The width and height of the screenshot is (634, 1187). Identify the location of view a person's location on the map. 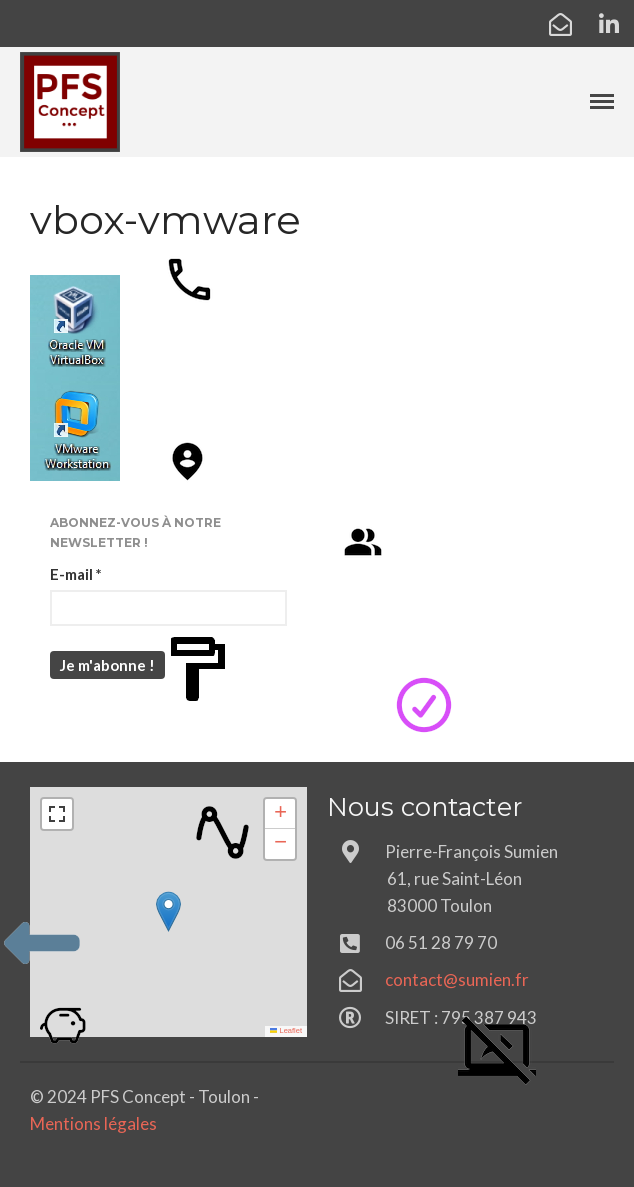
(187, 461).